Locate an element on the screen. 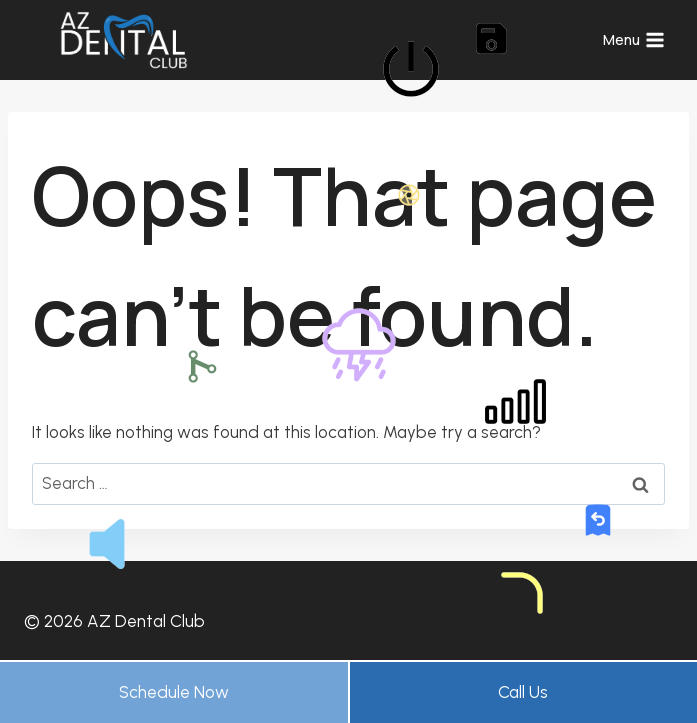  indicates thunderstorm weather conditions is located at coordinates (359, 345).